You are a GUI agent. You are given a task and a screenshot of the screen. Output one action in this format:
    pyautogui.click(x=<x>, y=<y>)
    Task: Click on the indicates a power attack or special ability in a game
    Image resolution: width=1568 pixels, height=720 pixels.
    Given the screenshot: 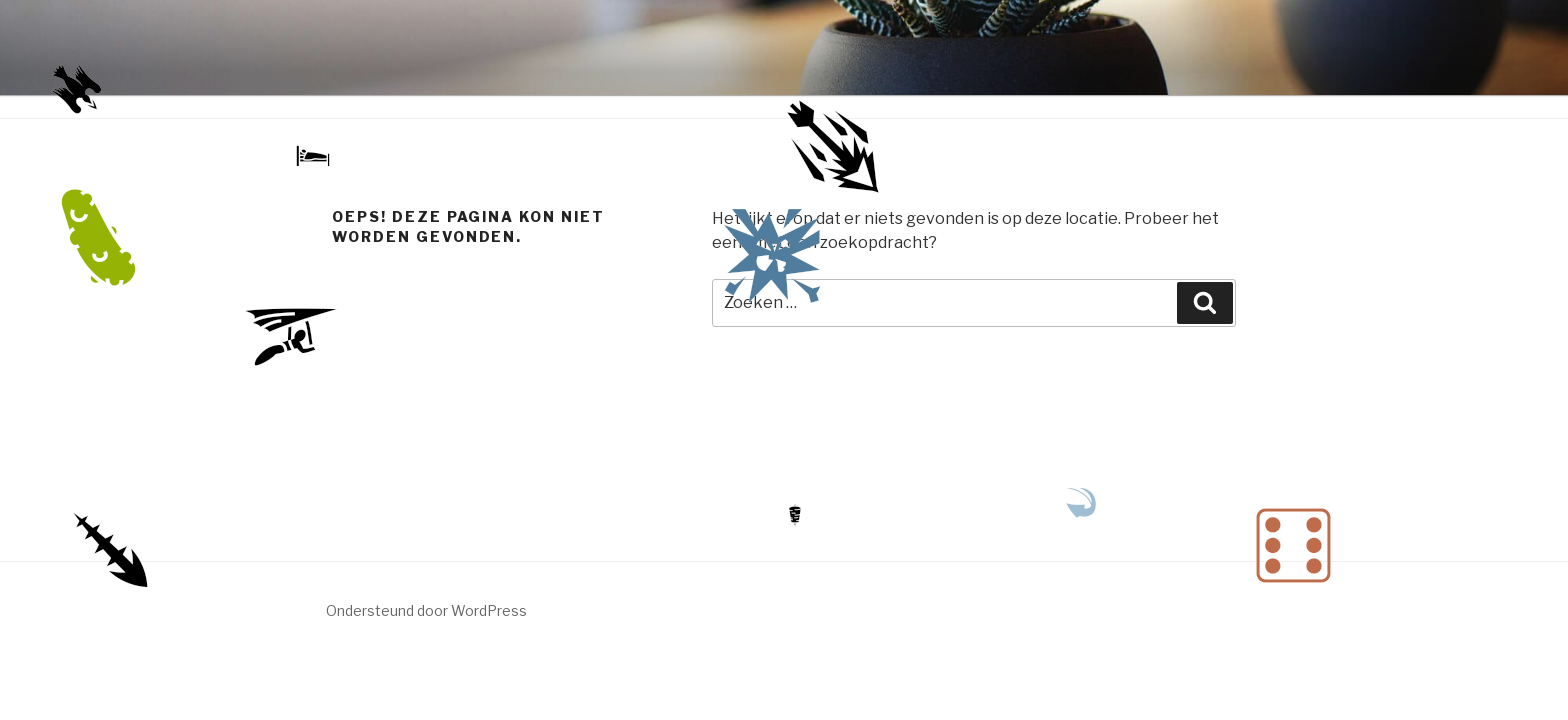 What is the action you would take?
    pyautogui.click(x=832, y=146)
    